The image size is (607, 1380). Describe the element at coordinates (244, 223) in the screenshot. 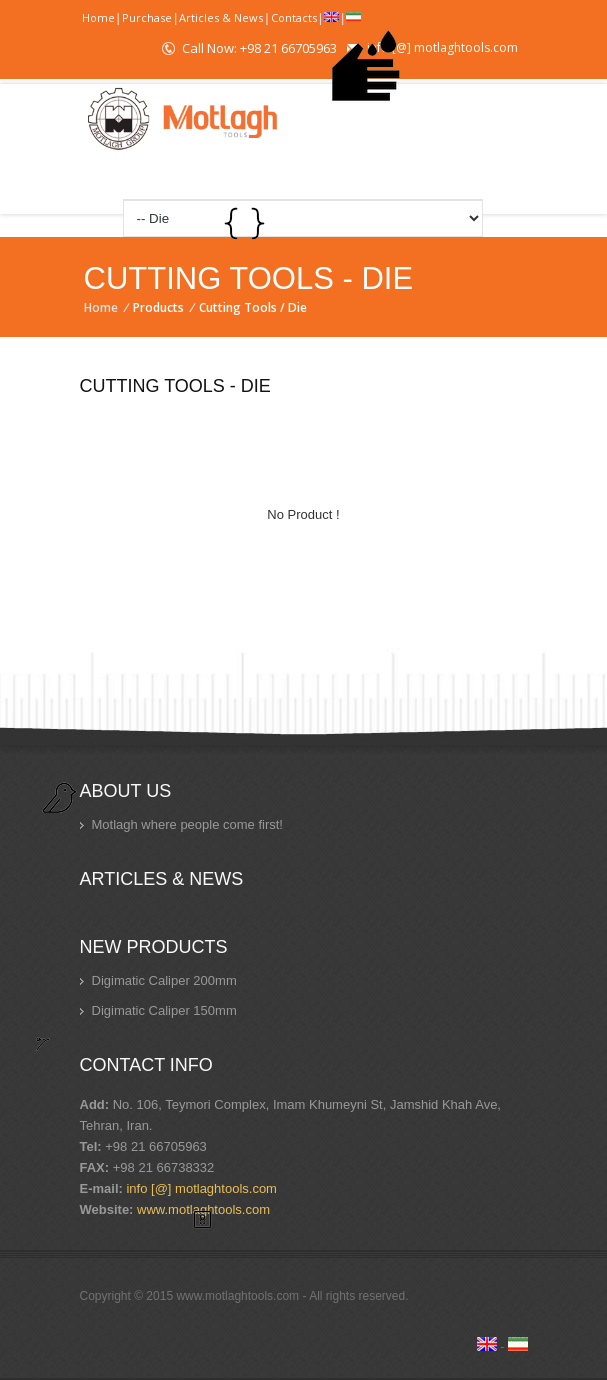

I see `view or edit code` at that location.